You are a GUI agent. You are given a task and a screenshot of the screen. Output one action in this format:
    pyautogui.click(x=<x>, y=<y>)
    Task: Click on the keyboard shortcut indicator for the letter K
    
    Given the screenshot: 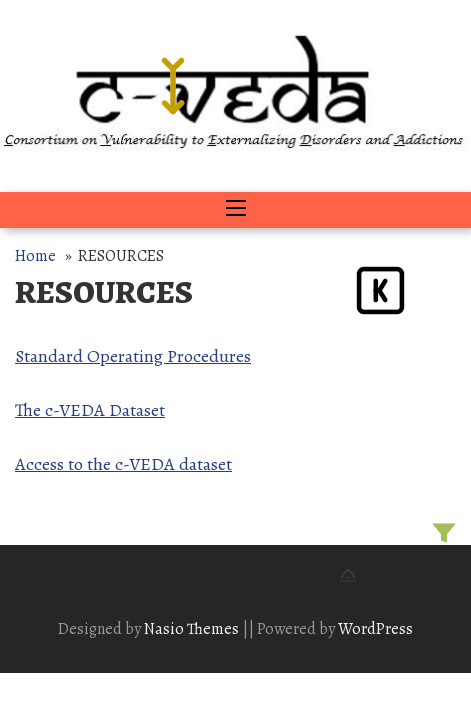 What is the action you would take?
    pyautogui.click(x=380, y=290)
    